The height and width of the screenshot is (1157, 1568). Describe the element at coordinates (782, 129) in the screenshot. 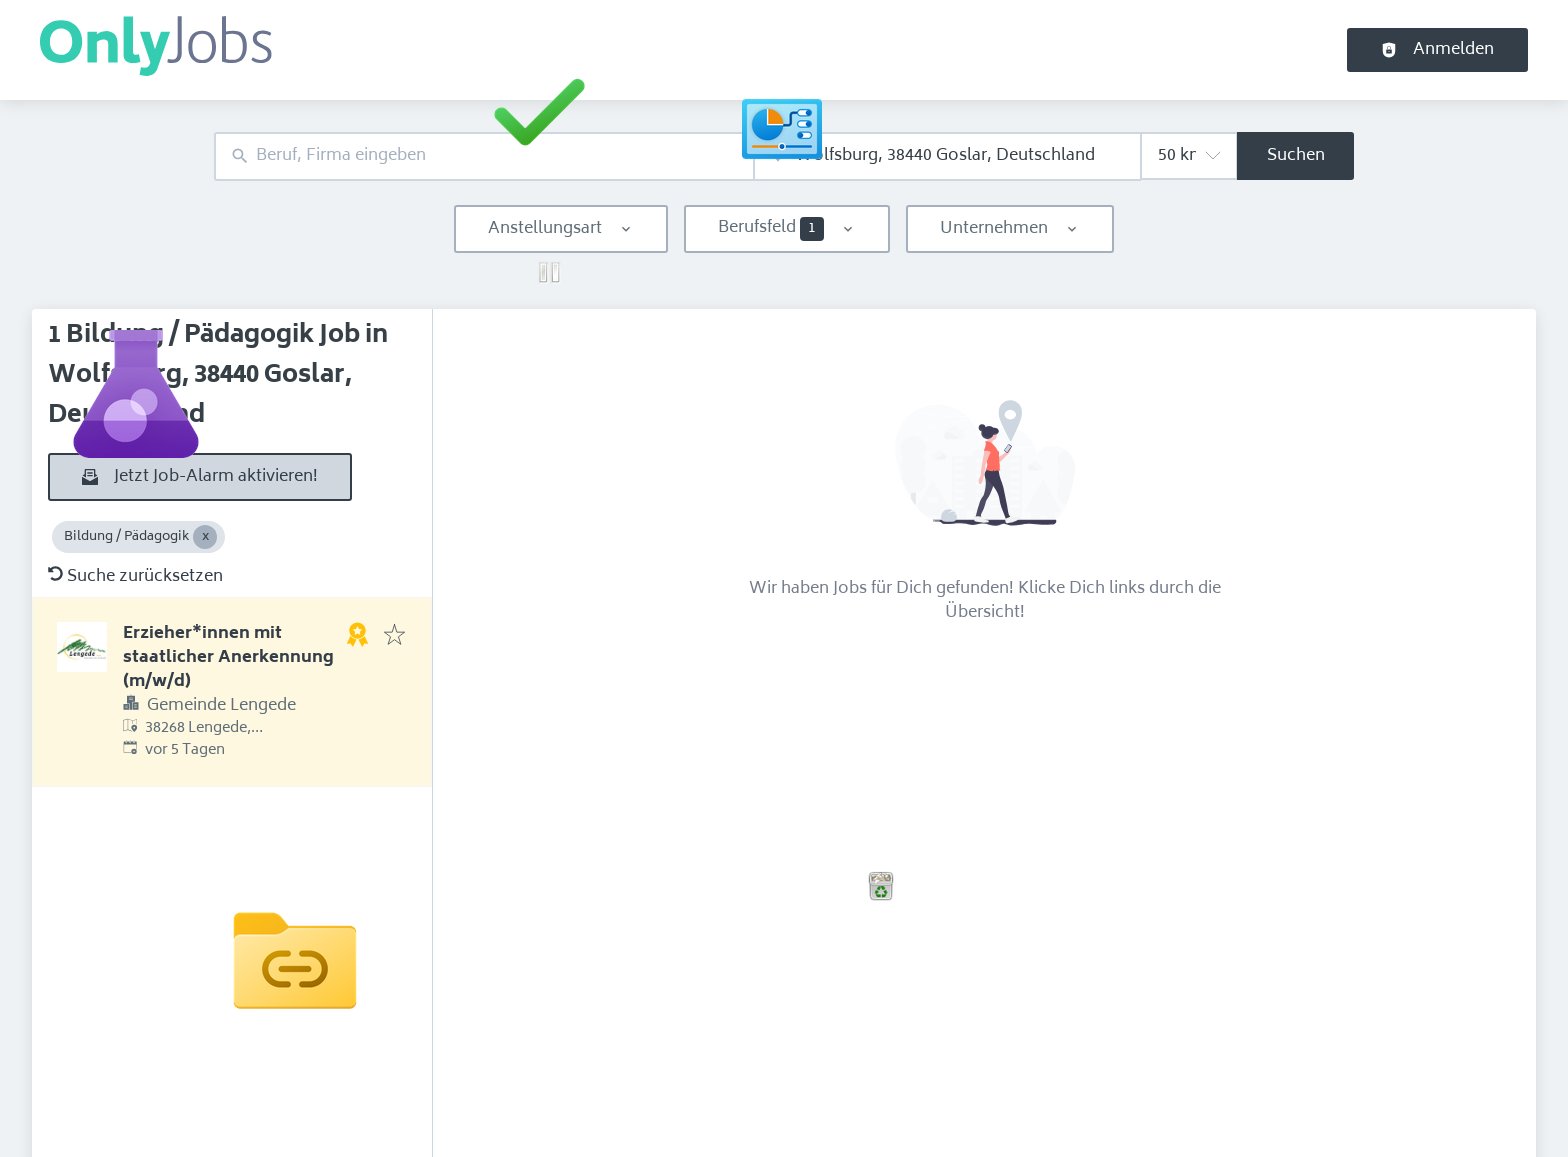

I see `open windows control panel settings` at that location.